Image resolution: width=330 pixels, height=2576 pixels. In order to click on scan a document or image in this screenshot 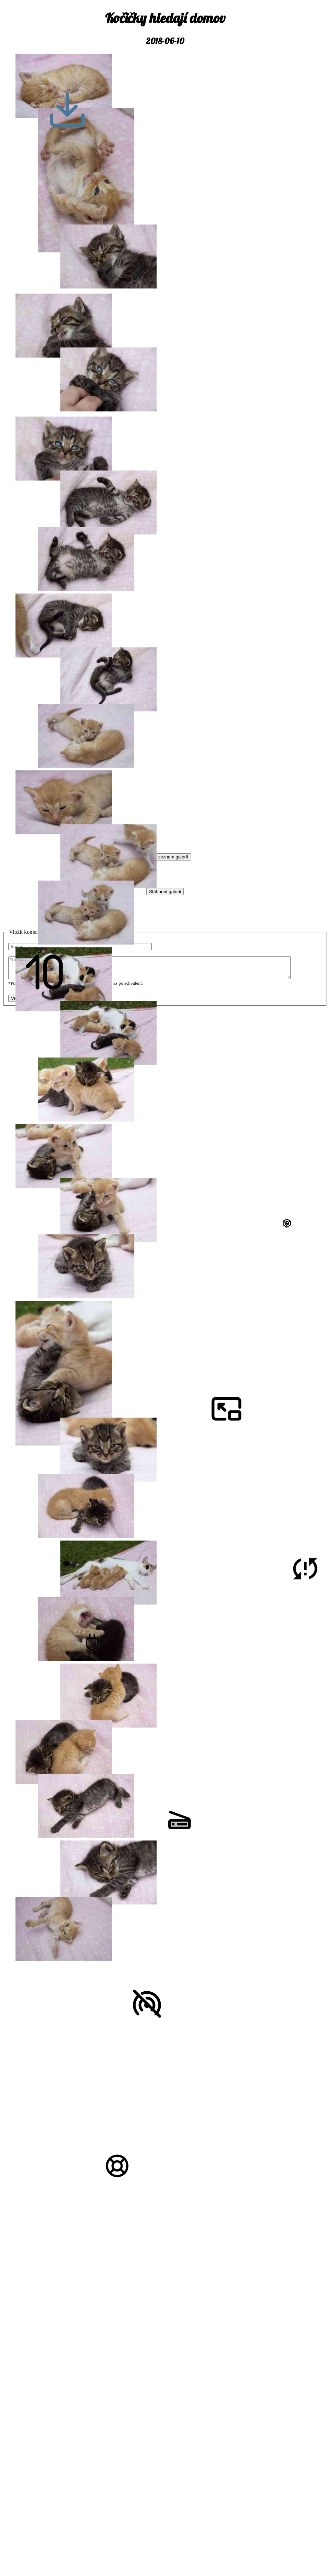, I will do `click(179, 1819)`.